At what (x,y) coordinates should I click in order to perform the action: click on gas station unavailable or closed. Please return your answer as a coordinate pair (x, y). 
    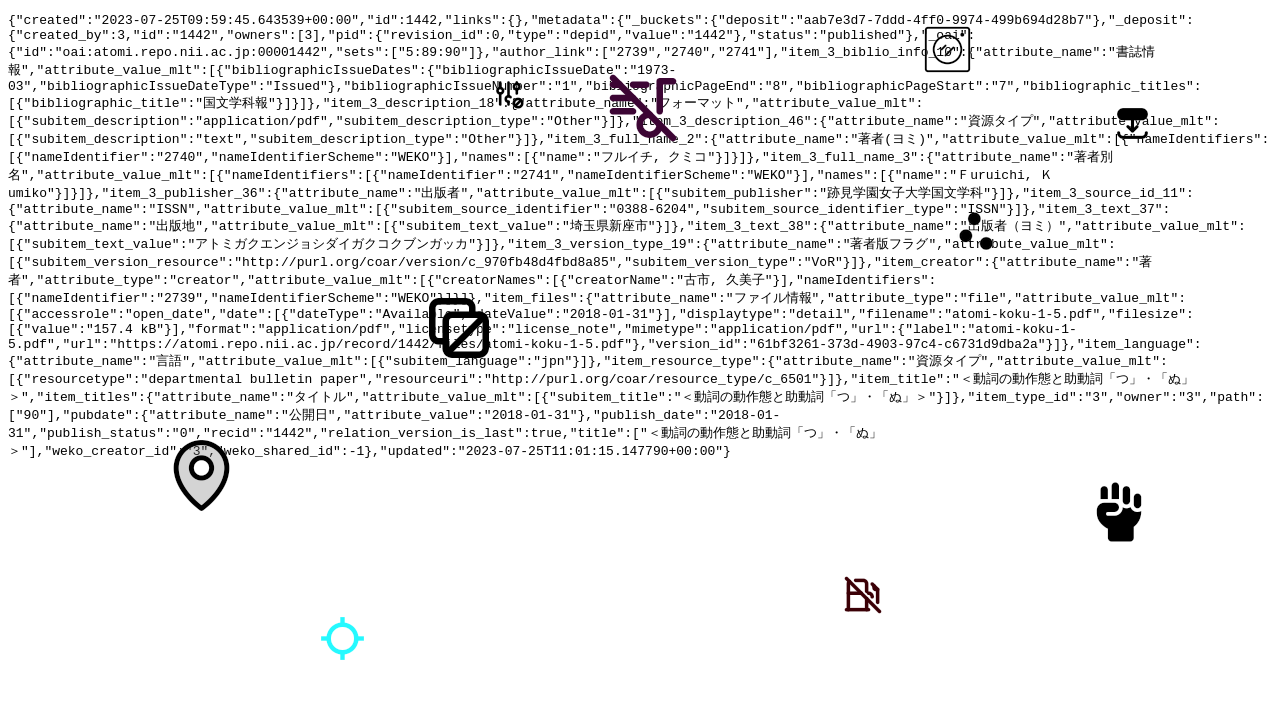
    Looking at the image, I should click on (863, 595).